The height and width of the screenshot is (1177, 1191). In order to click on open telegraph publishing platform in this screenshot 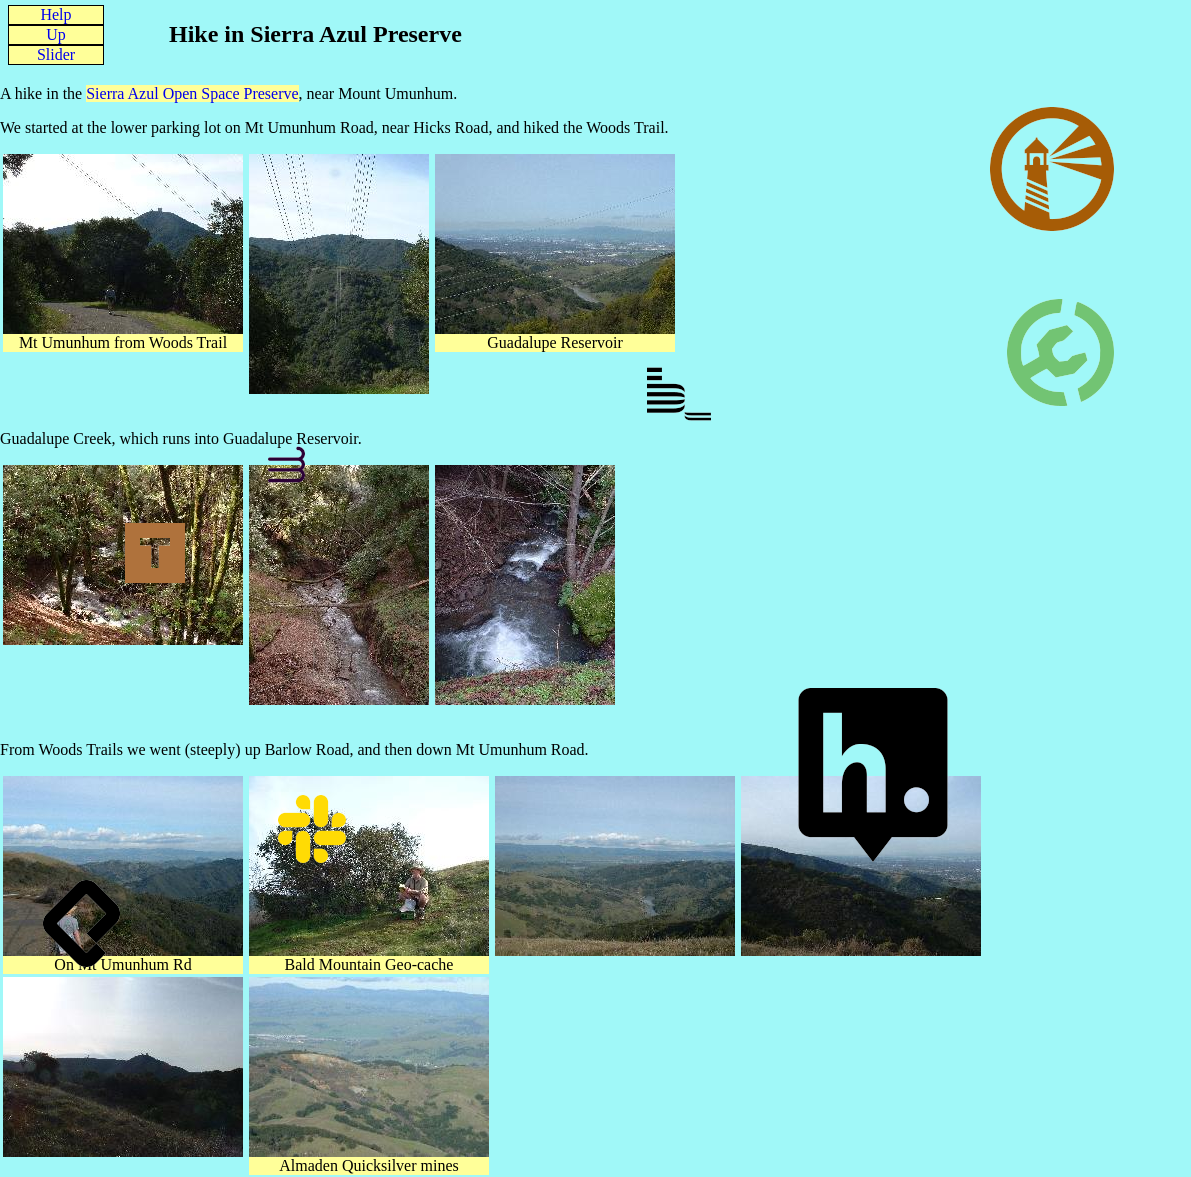, I will do `click(155, 553)`.